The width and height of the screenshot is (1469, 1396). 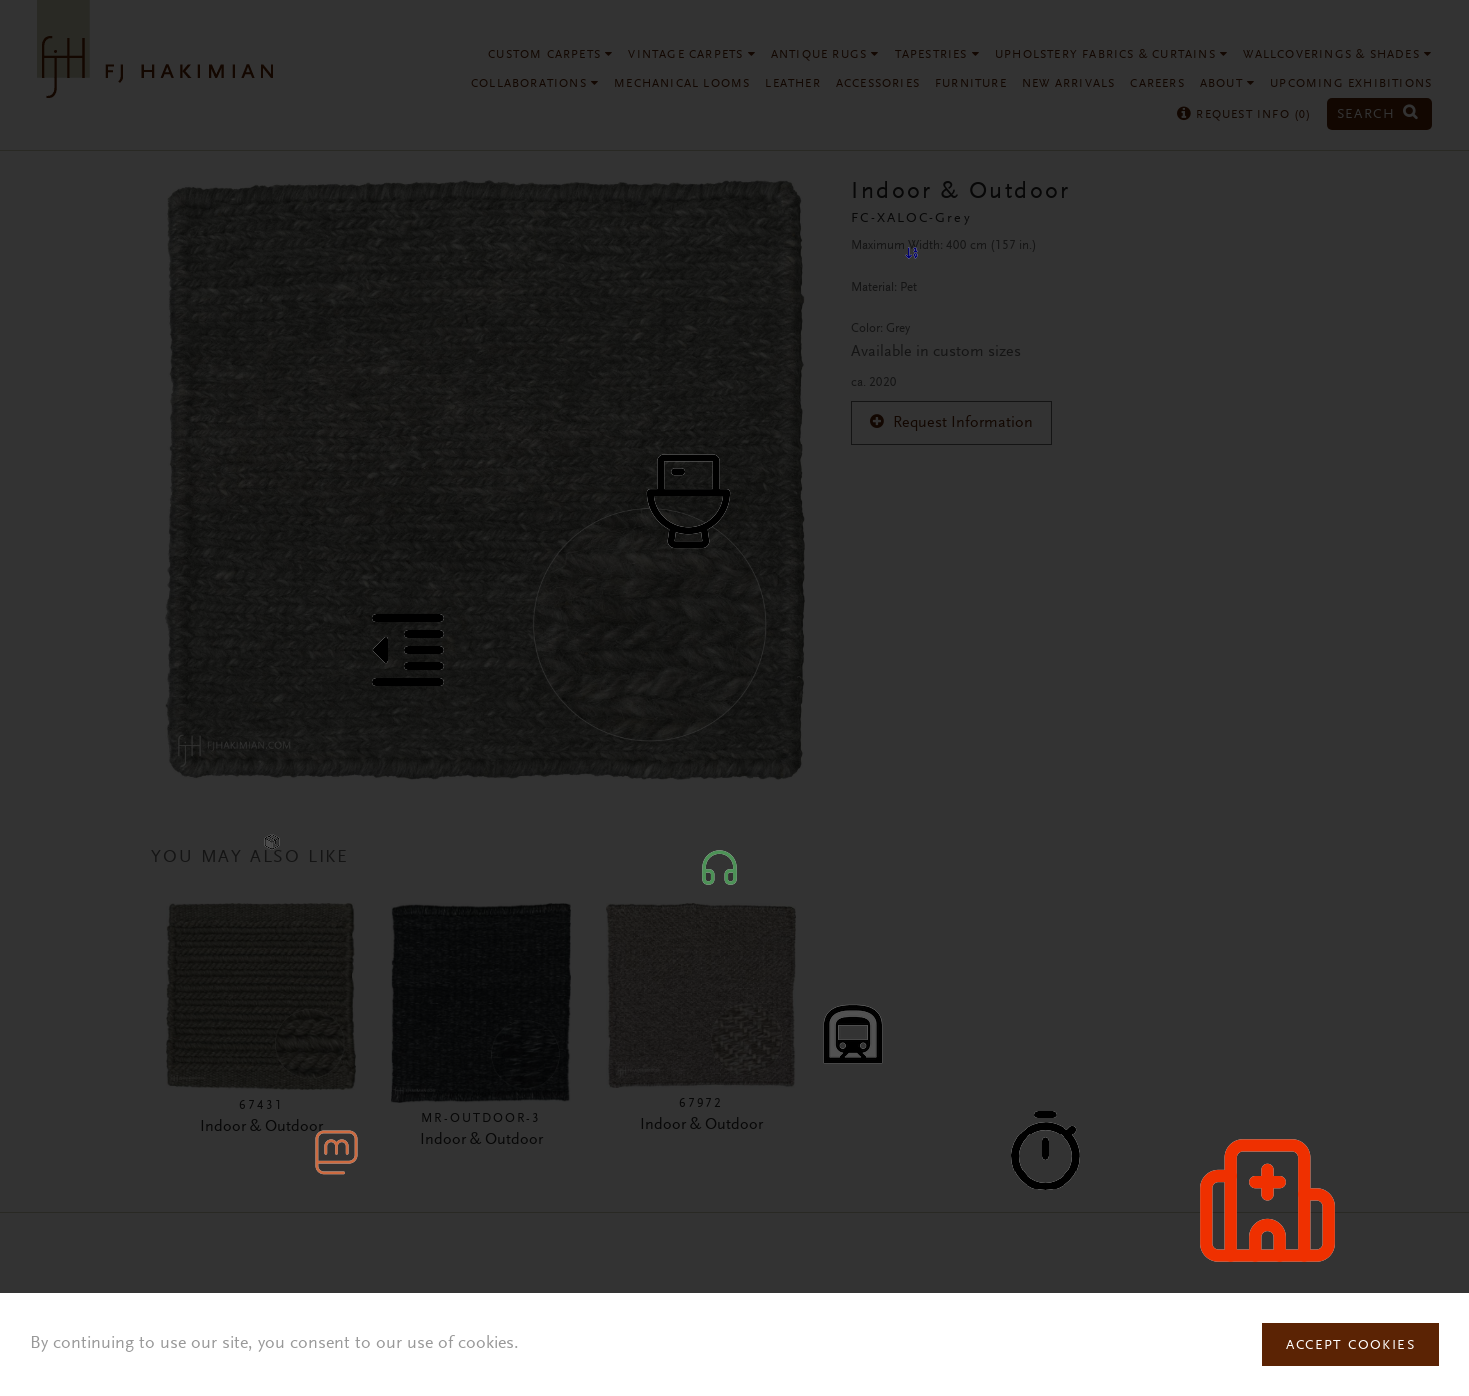 I want to click on find nearby hospitals or medical facilities, so click(x=1267, y=1200).